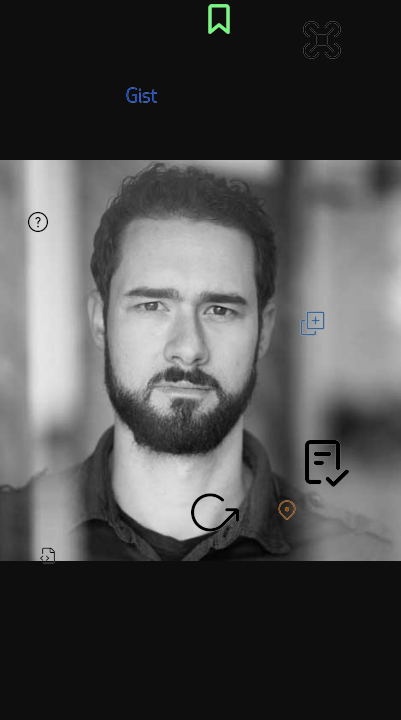 The width and height of the screenshot is (401, 720). Describe the element at coordinates (48, 555) in the screenshot. I see `view source code file` at that location.